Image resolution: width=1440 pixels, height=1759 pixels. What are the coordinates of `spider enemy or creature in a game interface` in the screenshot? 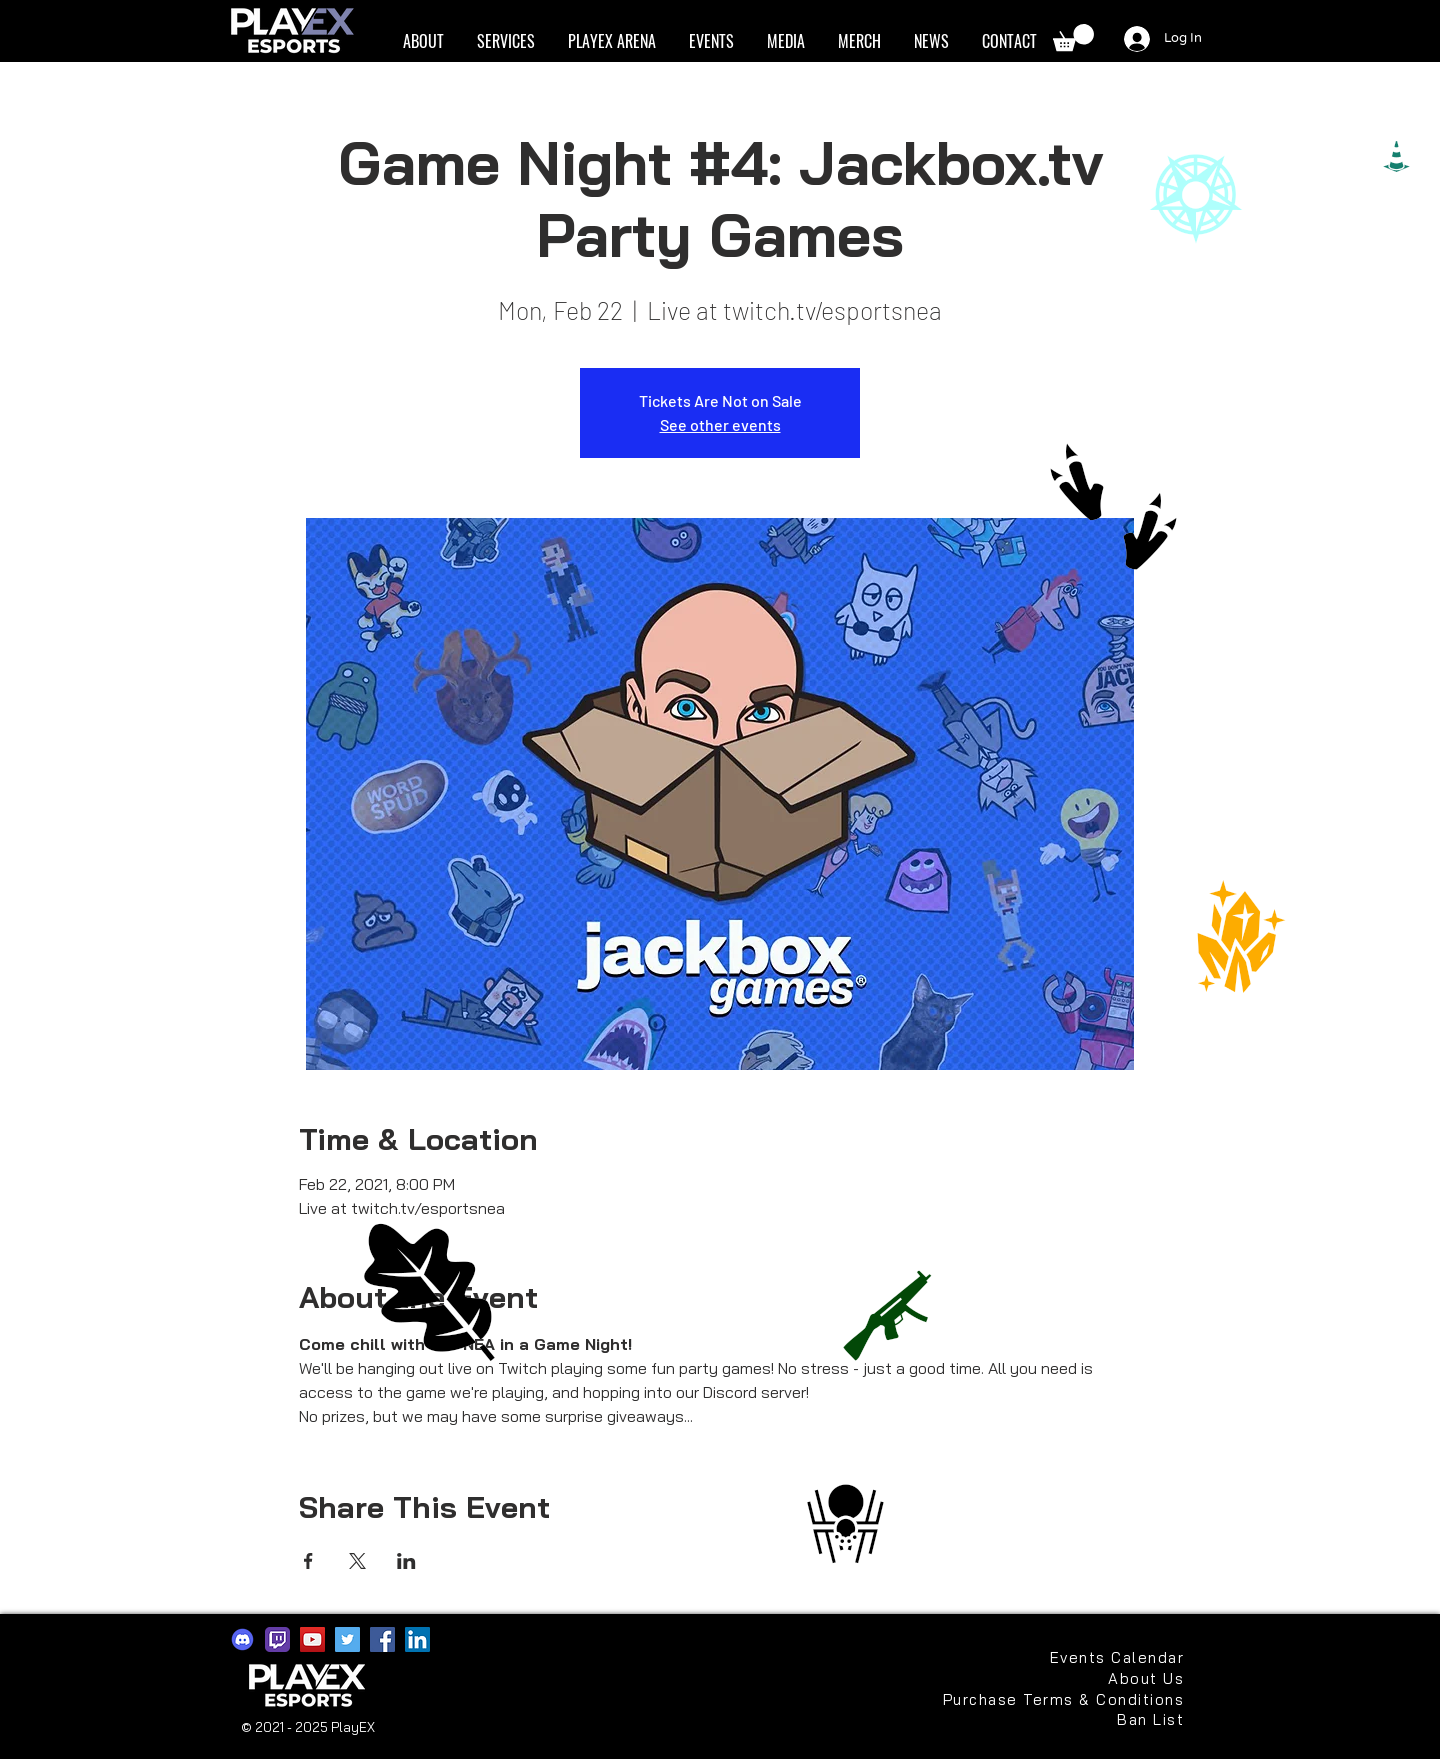 It's located at (845, 1523).